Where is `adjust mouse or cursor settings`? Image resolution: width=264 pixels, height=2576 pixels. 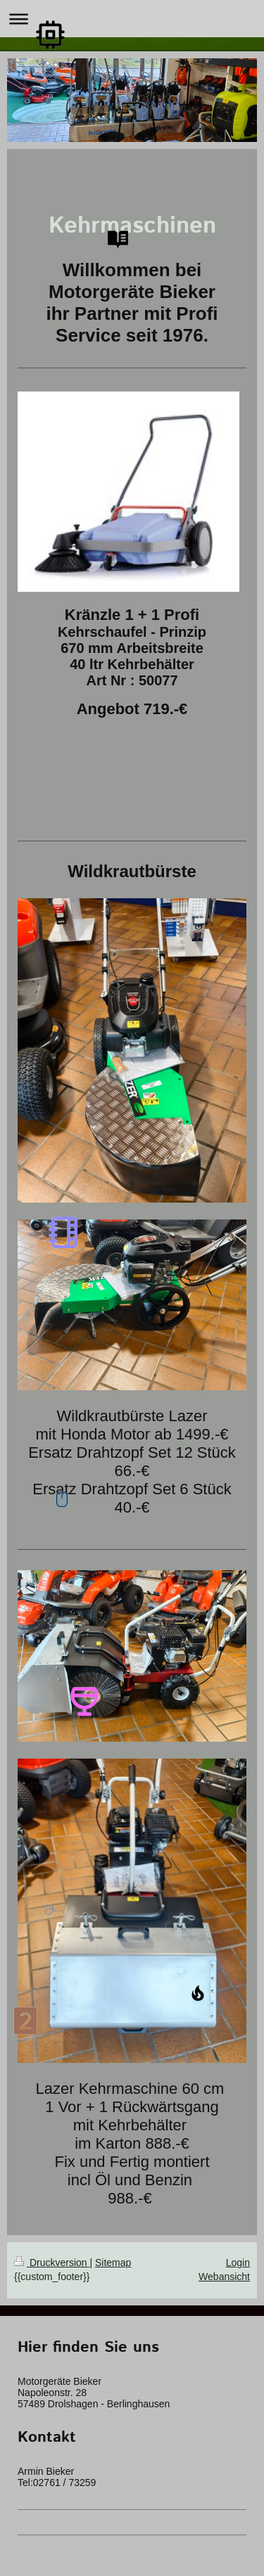 adjust mouse or cursor settings is located at coordinates (62, 1499).